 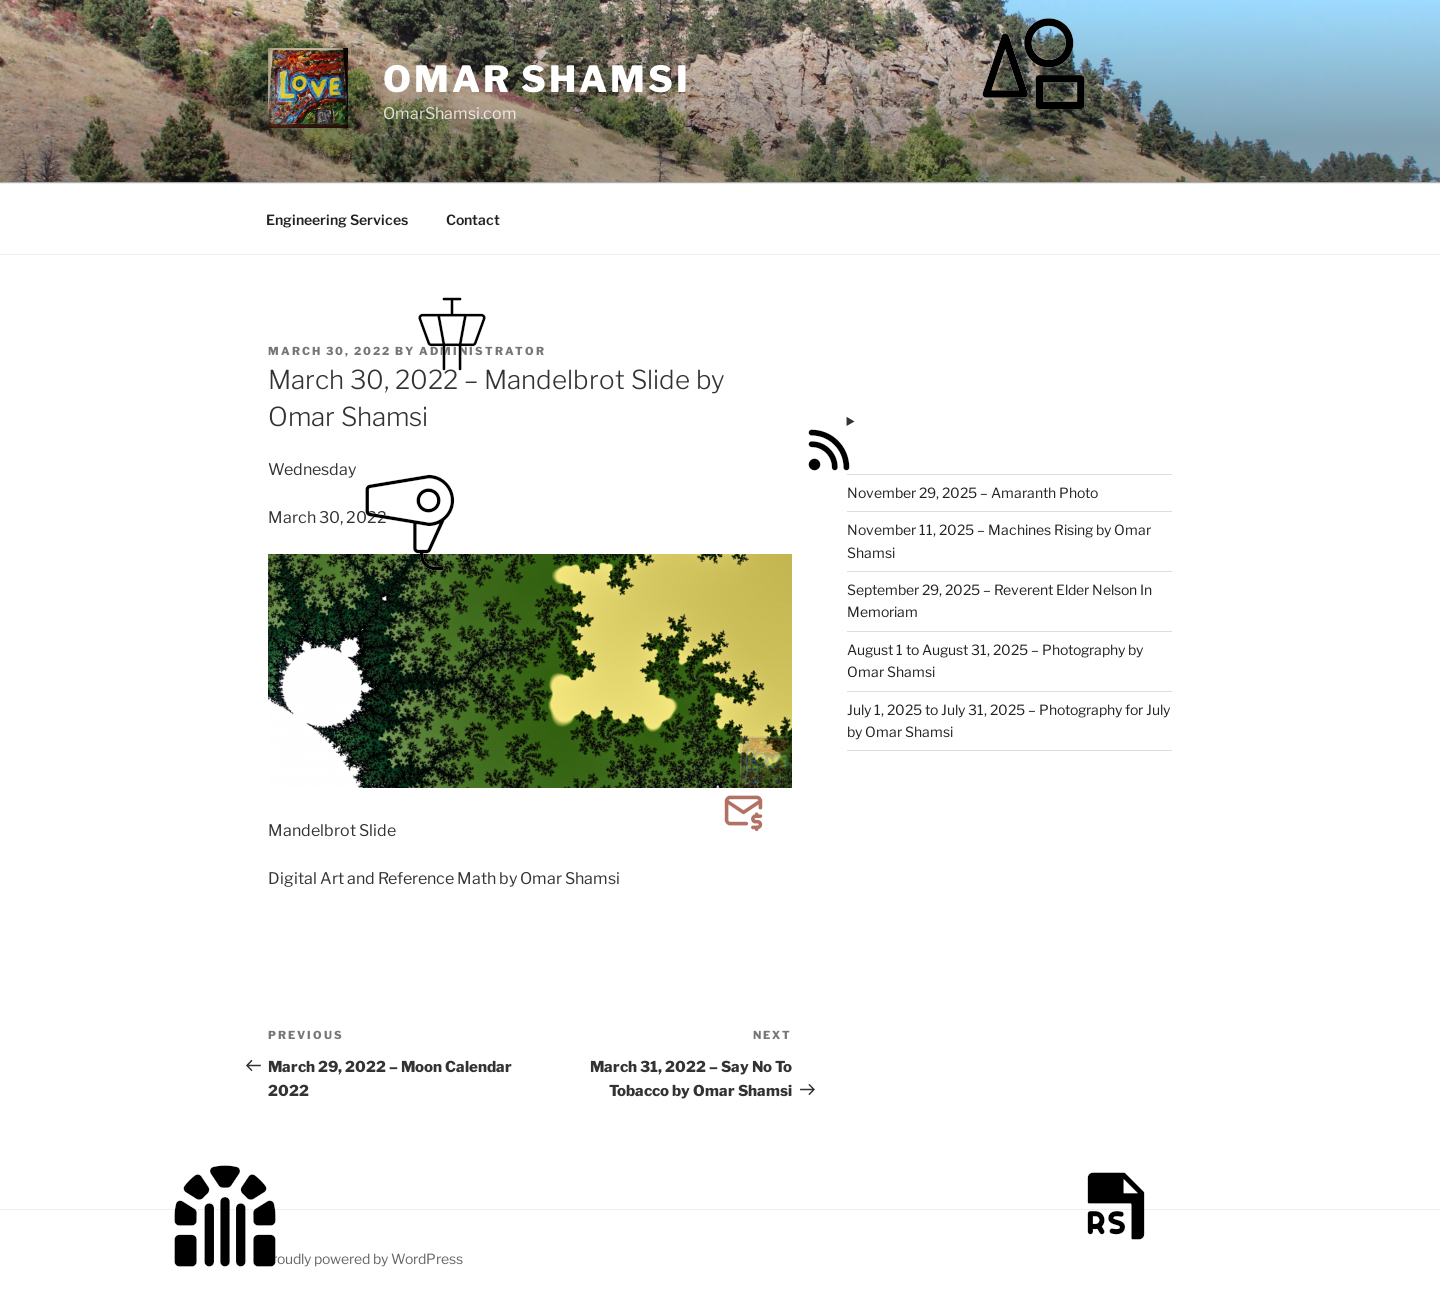 I want to click on access air traffic control features, so click(x=452, y=334).